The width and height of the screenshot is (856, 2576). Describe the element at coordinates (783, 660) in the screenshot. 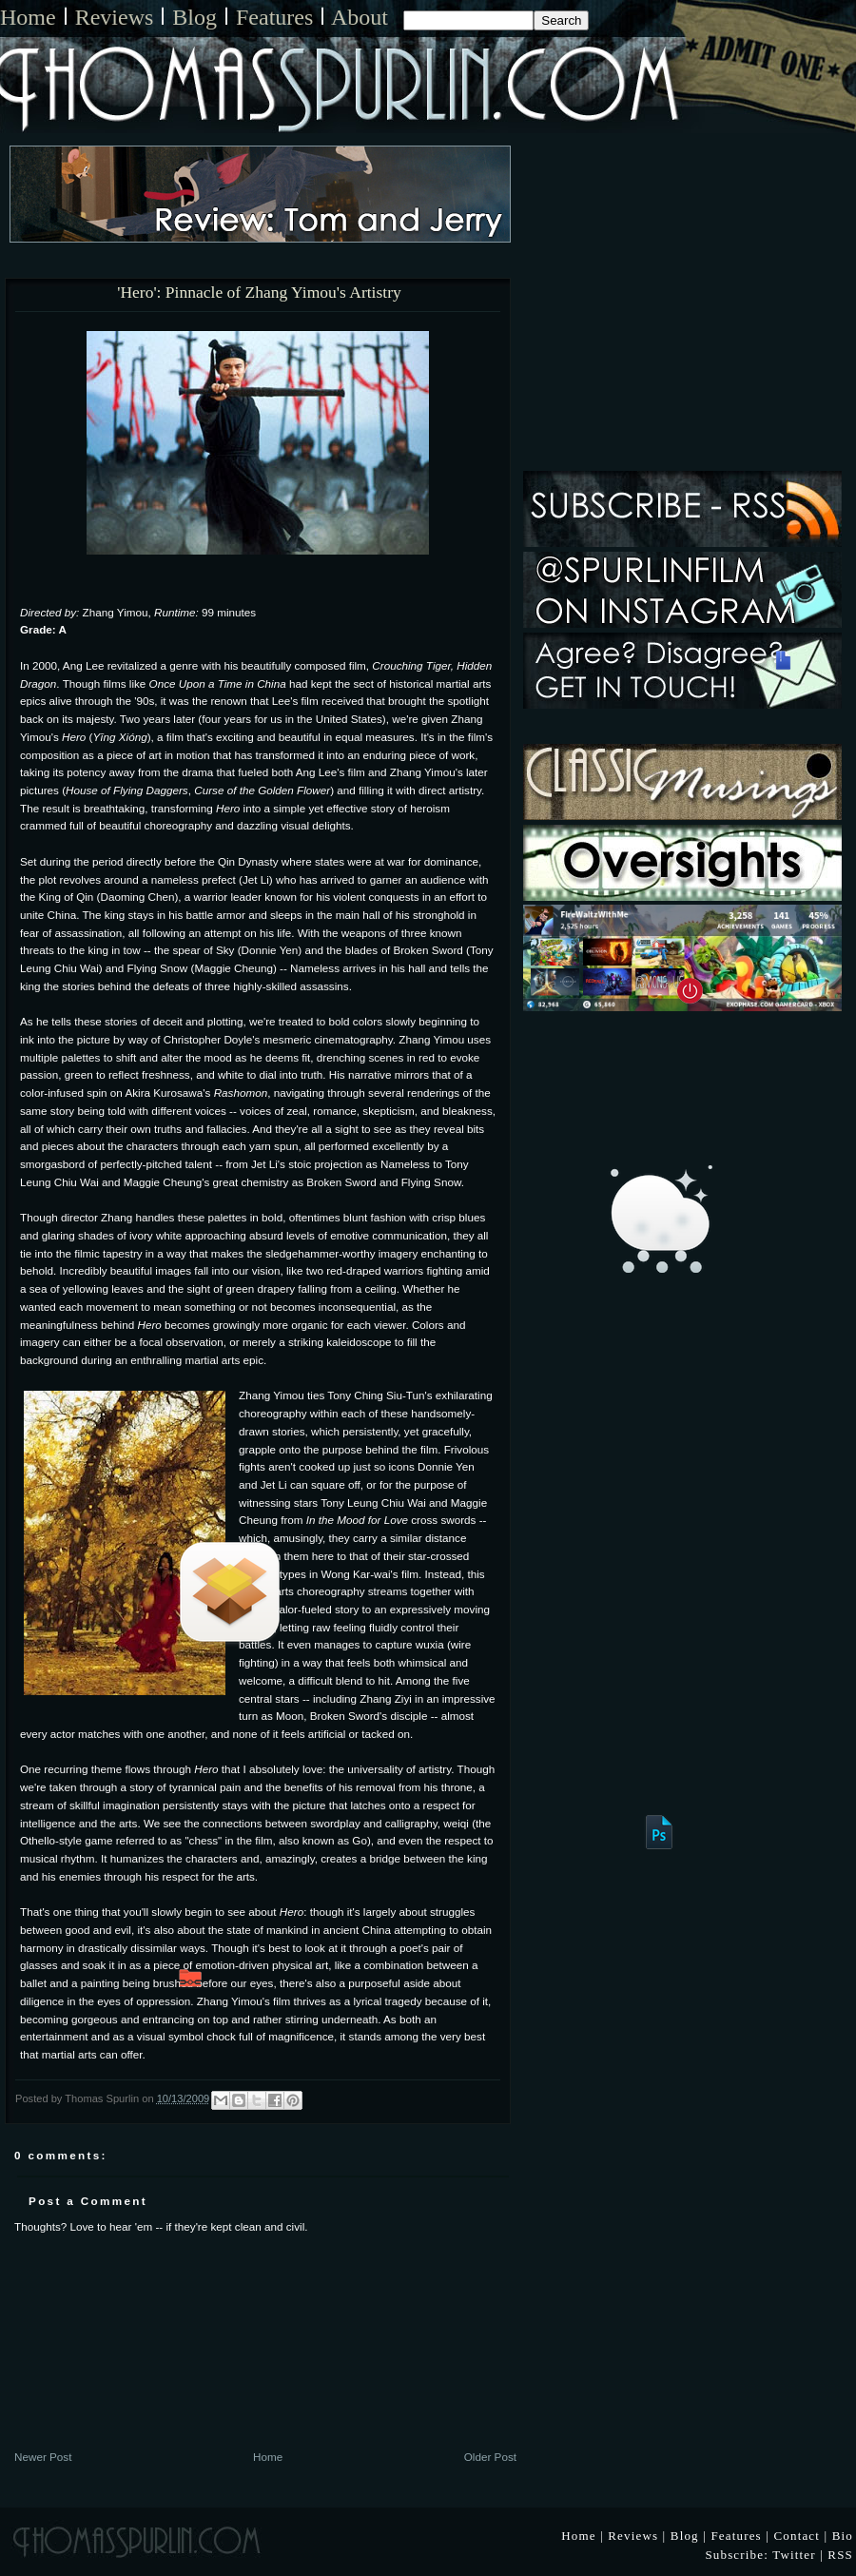

I see `an ACE compressed archive file` at that location.